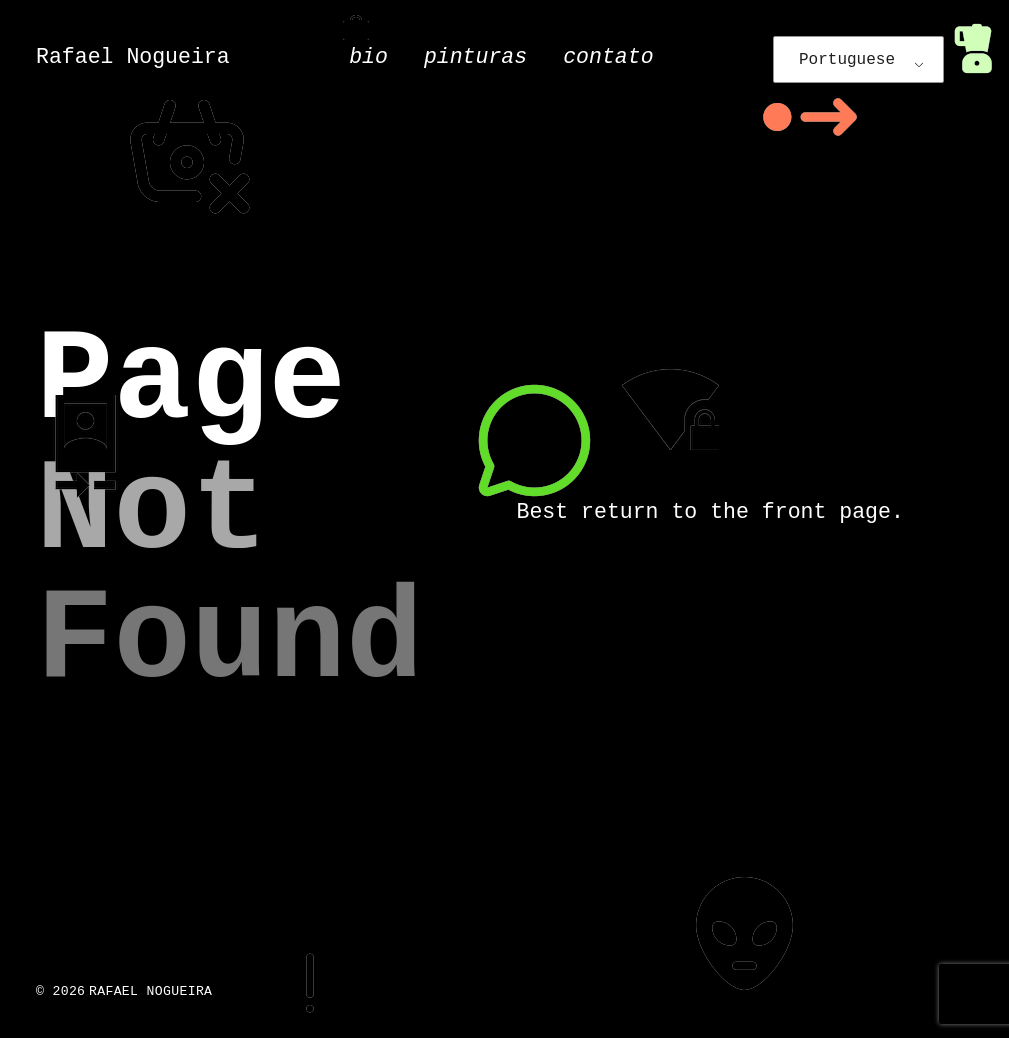 The width and height of the screenshot is (1009, 1038). I want to click on connect to a password-protected wifi network, so click(670, 409).